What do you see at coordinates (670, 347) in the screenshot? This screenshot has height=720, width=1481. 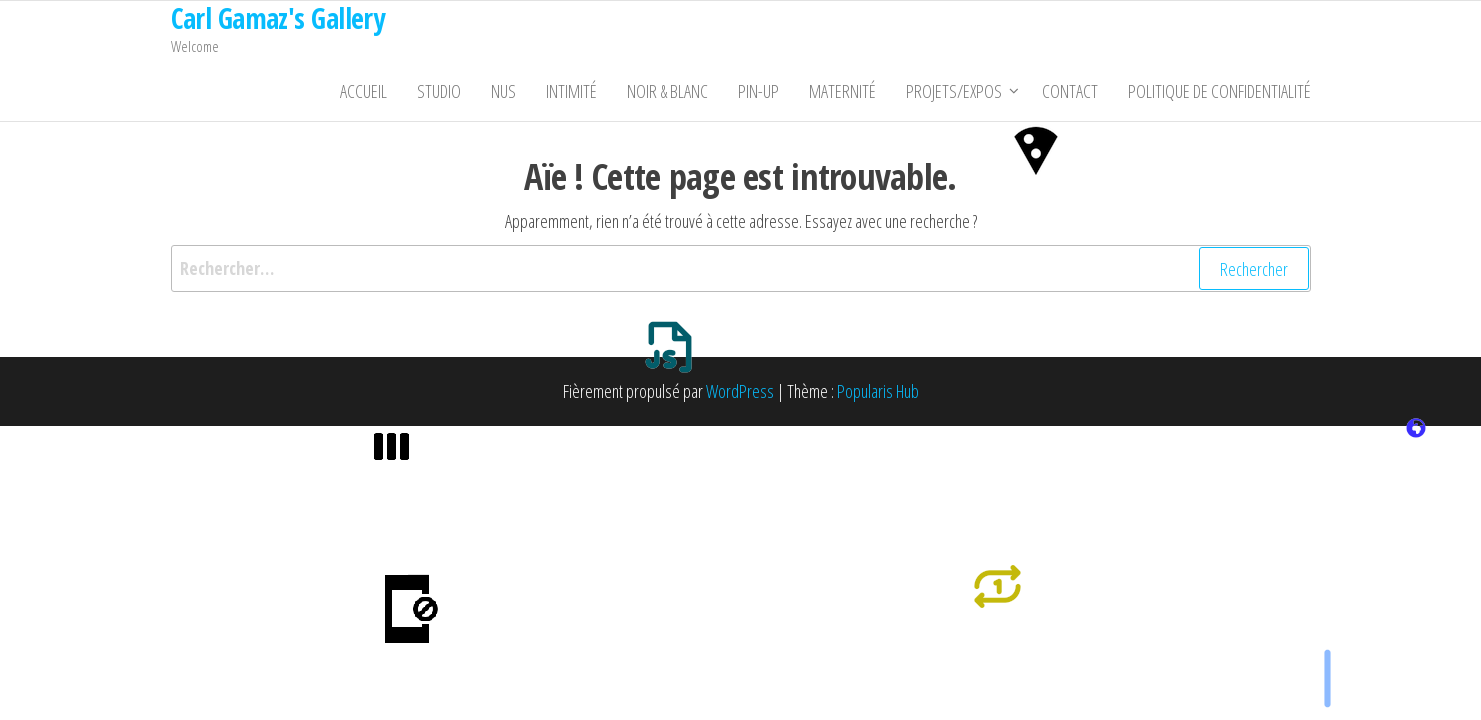 I see `javascript file in a project directory` at bounding box center [670, 347].